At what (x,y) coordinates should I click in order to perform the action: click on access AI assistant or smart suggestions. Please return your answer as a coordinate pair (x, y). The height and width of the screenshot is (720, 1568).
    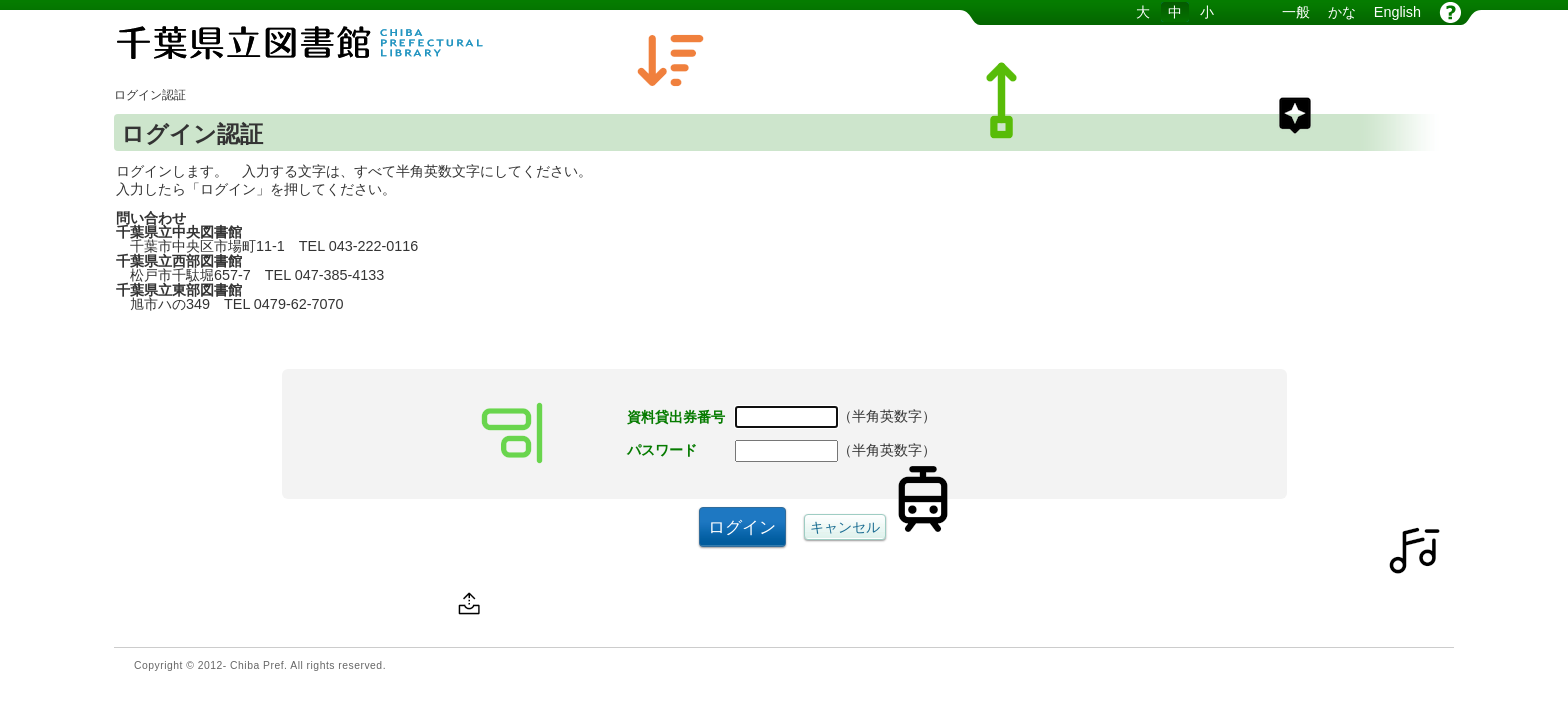
    Looking at the image, I should click on (1295, 115).